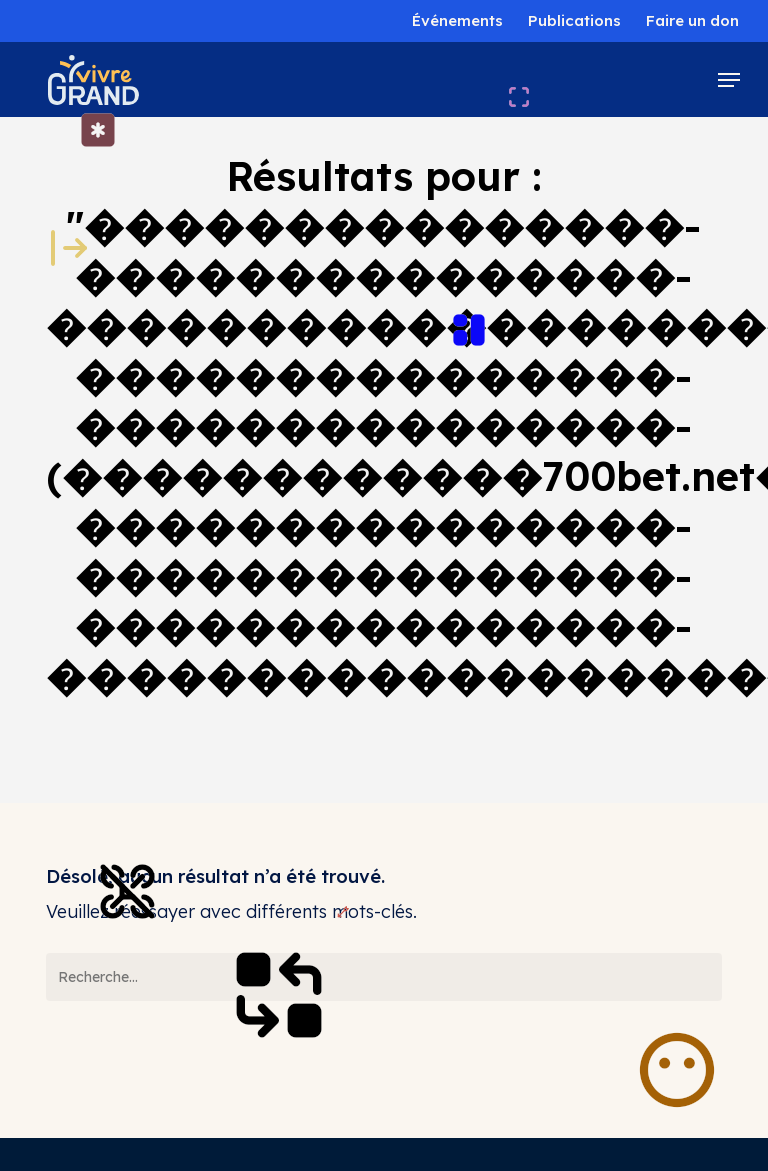 The image size is (768, 1171). I want to click on replace or swap selected items, so click(279, 995).